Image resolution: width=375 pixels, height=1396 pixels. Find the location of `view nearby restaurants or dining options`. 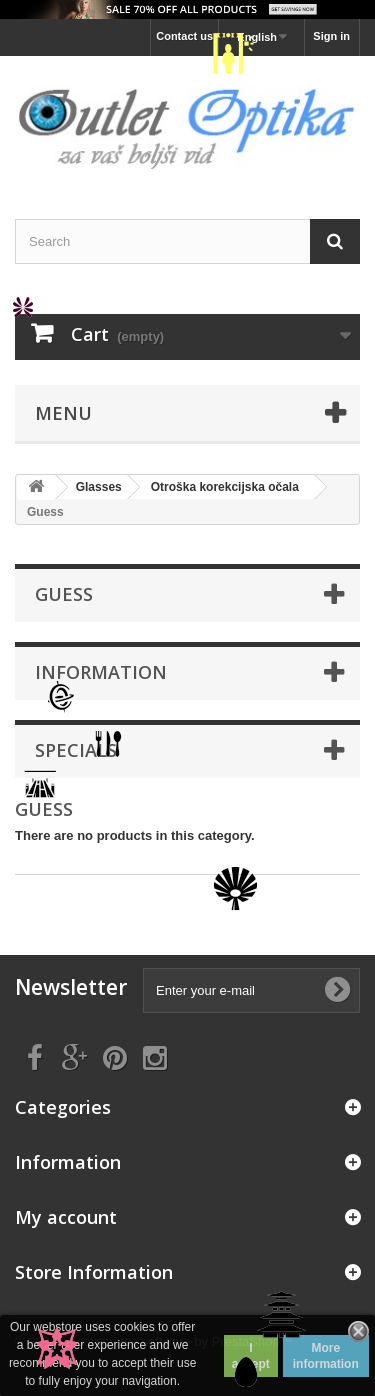

view nearby restaurants or dining options is located at coordinates (108, 744).